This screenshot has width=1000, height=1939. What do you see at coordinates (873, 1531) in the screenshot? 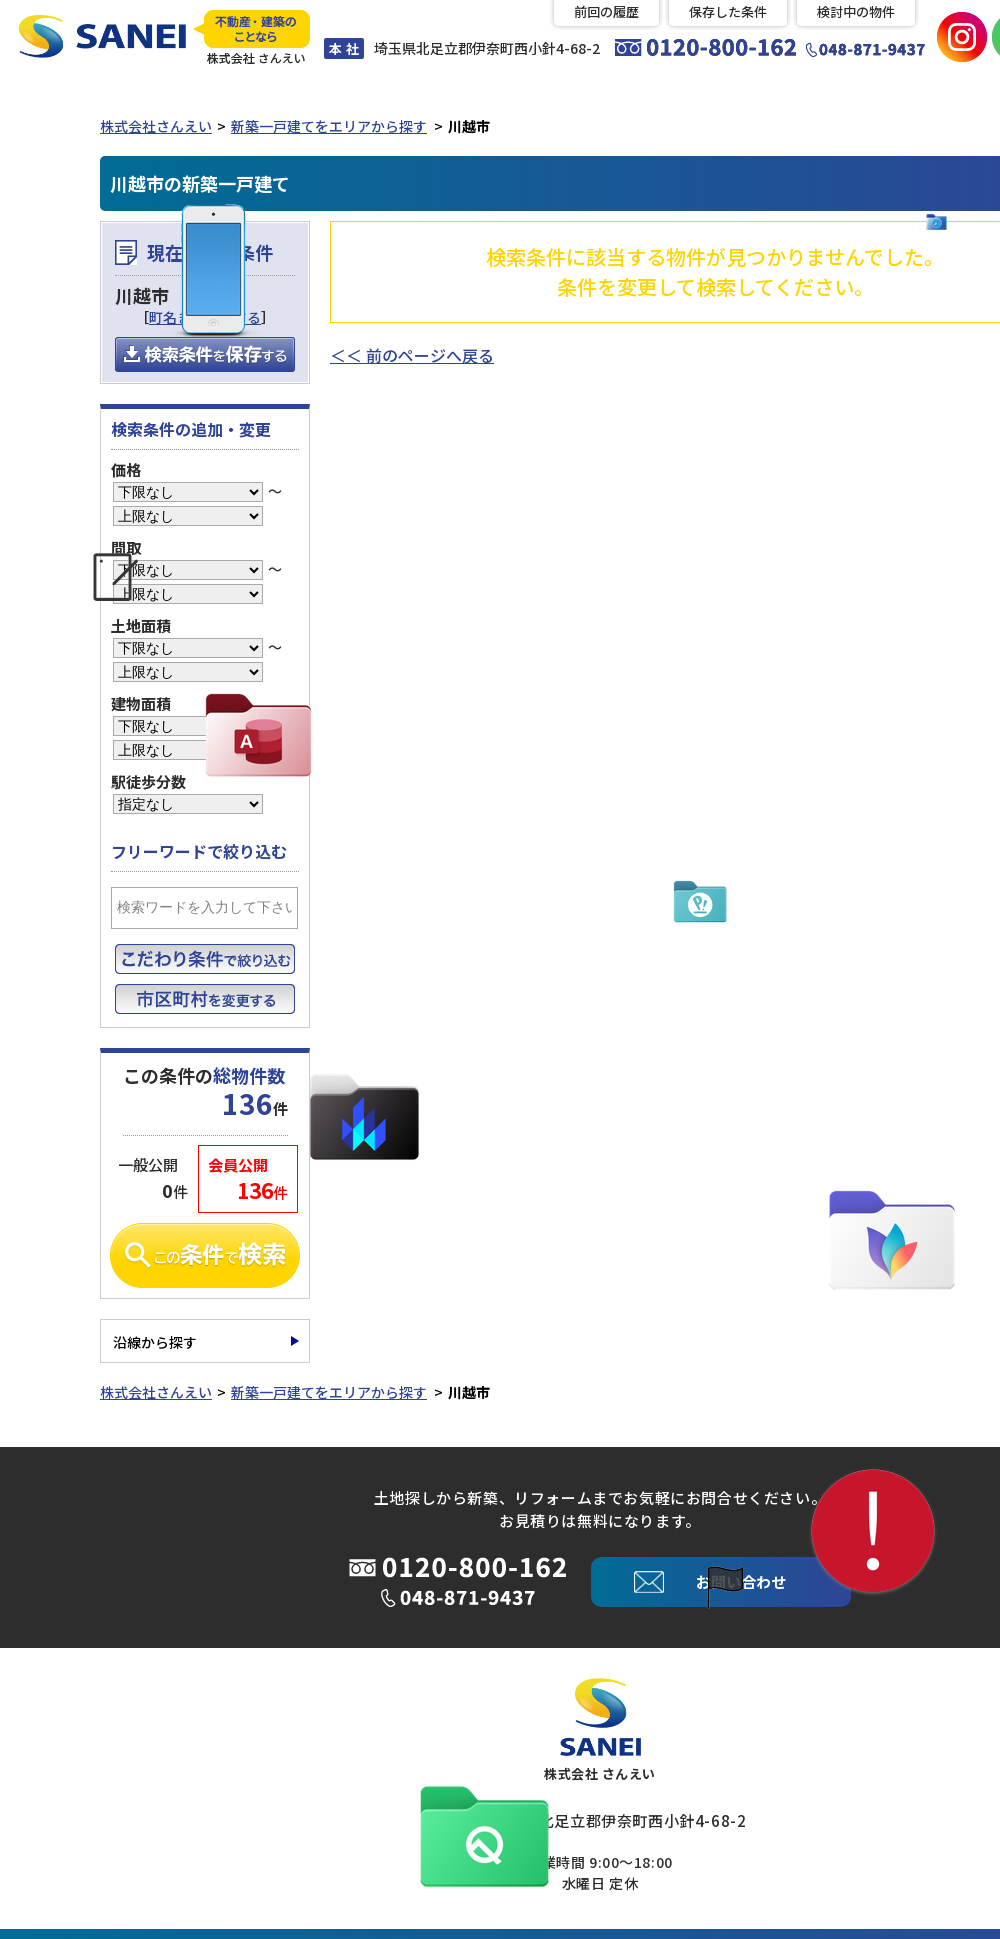
I see `indicates important or high-priority item` at bounding box center [873, 1531].